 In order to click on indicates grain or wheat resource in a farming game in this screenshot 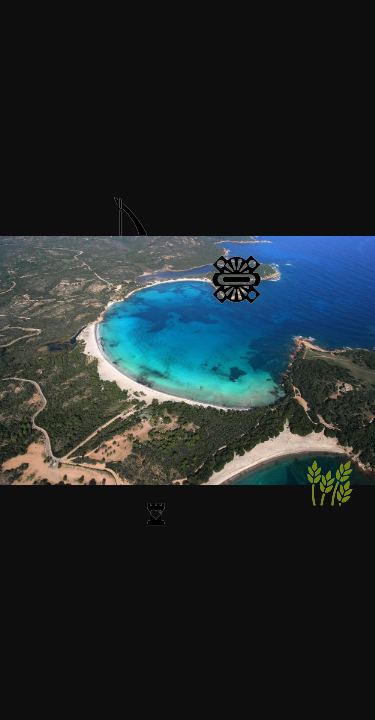, I will do `click(330, 483)`.